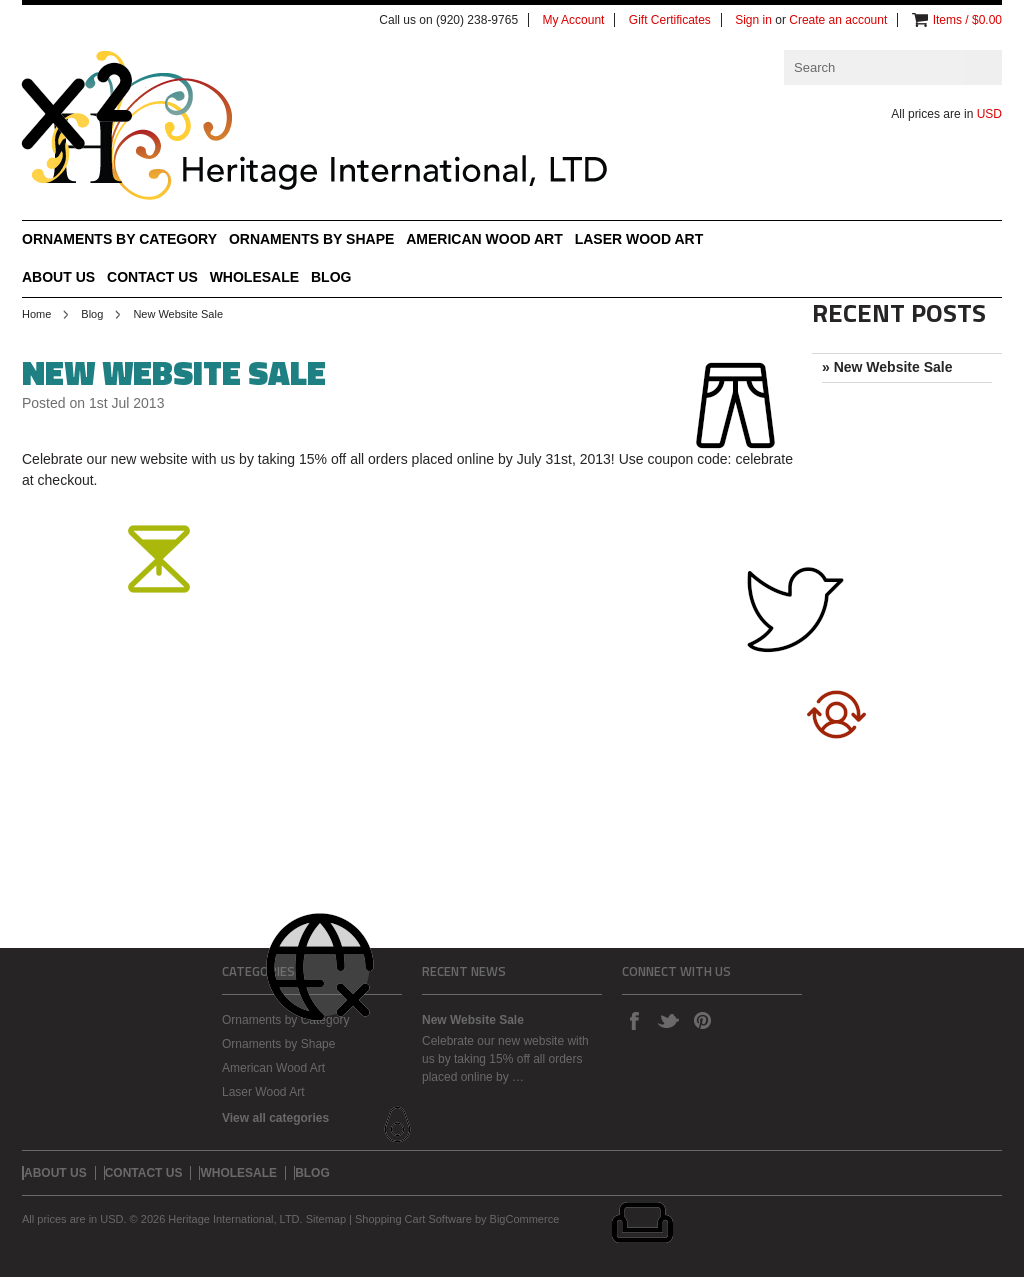  What do you see at coordinates (71, 108) in the screenshot?
I see `format text as superscript` at bounding box center [71, 108].